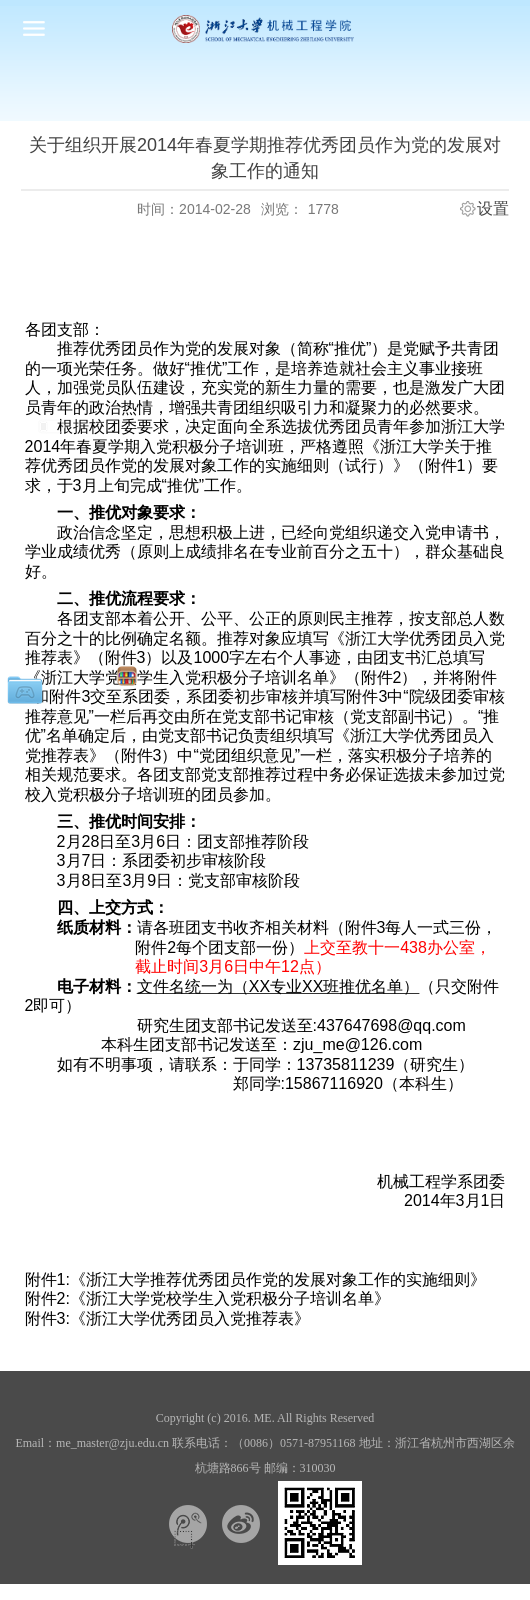  Describe the element at coordinates (51, 426) in the screenshot. I see `indicates battery level at 30%` at that location.